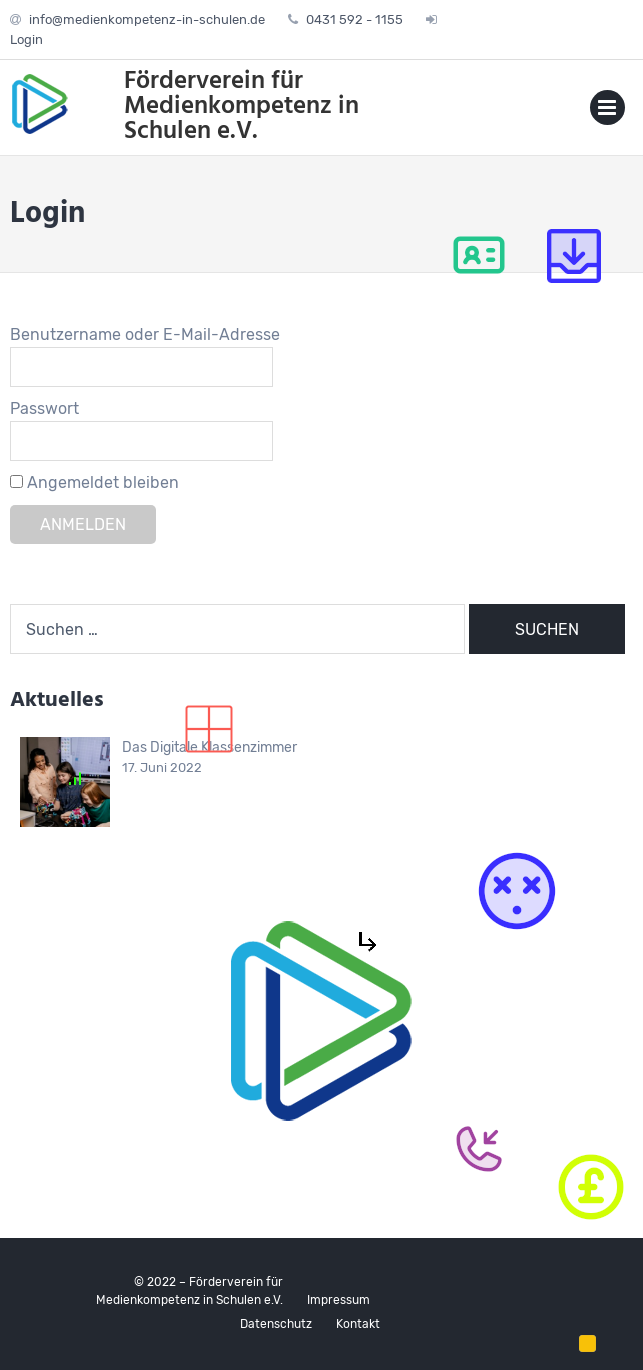 Image resolution: width=643 pixels, height=1370 pixels. I want to click on view balance in british pounds, so click(591, 1187).